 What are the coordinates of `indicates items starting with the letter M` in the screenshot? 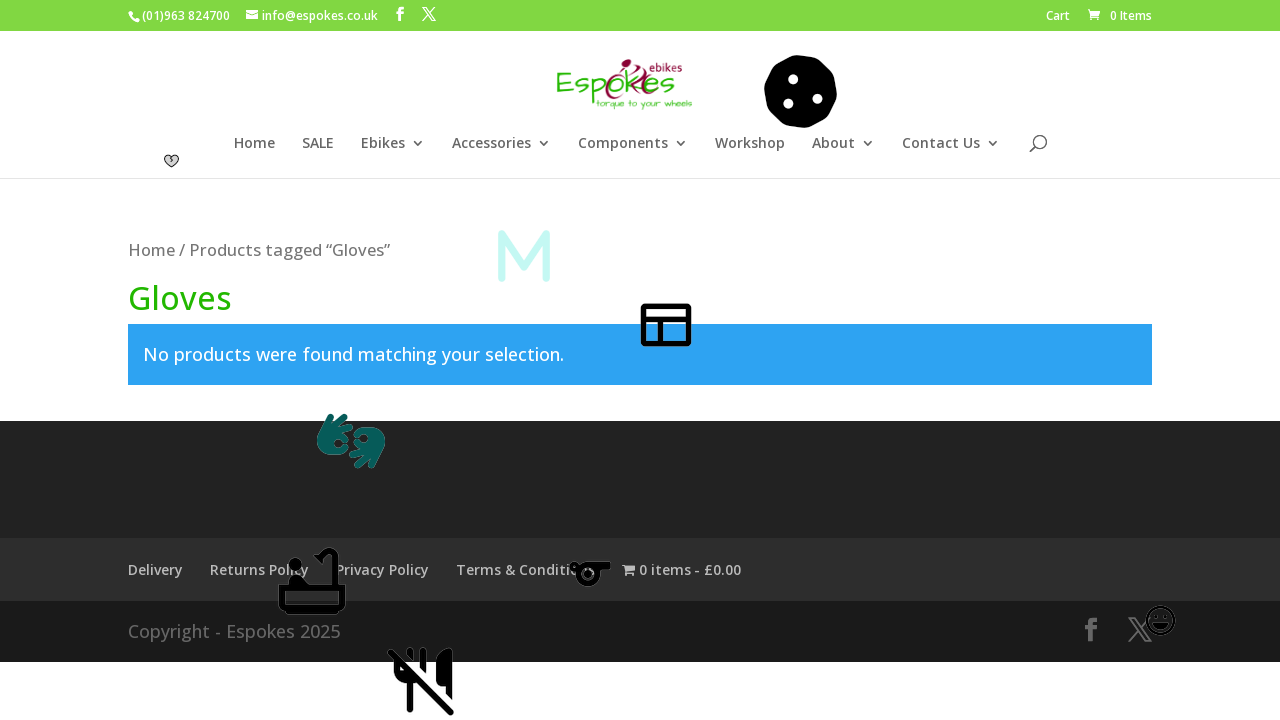 It's located at (524, 256).